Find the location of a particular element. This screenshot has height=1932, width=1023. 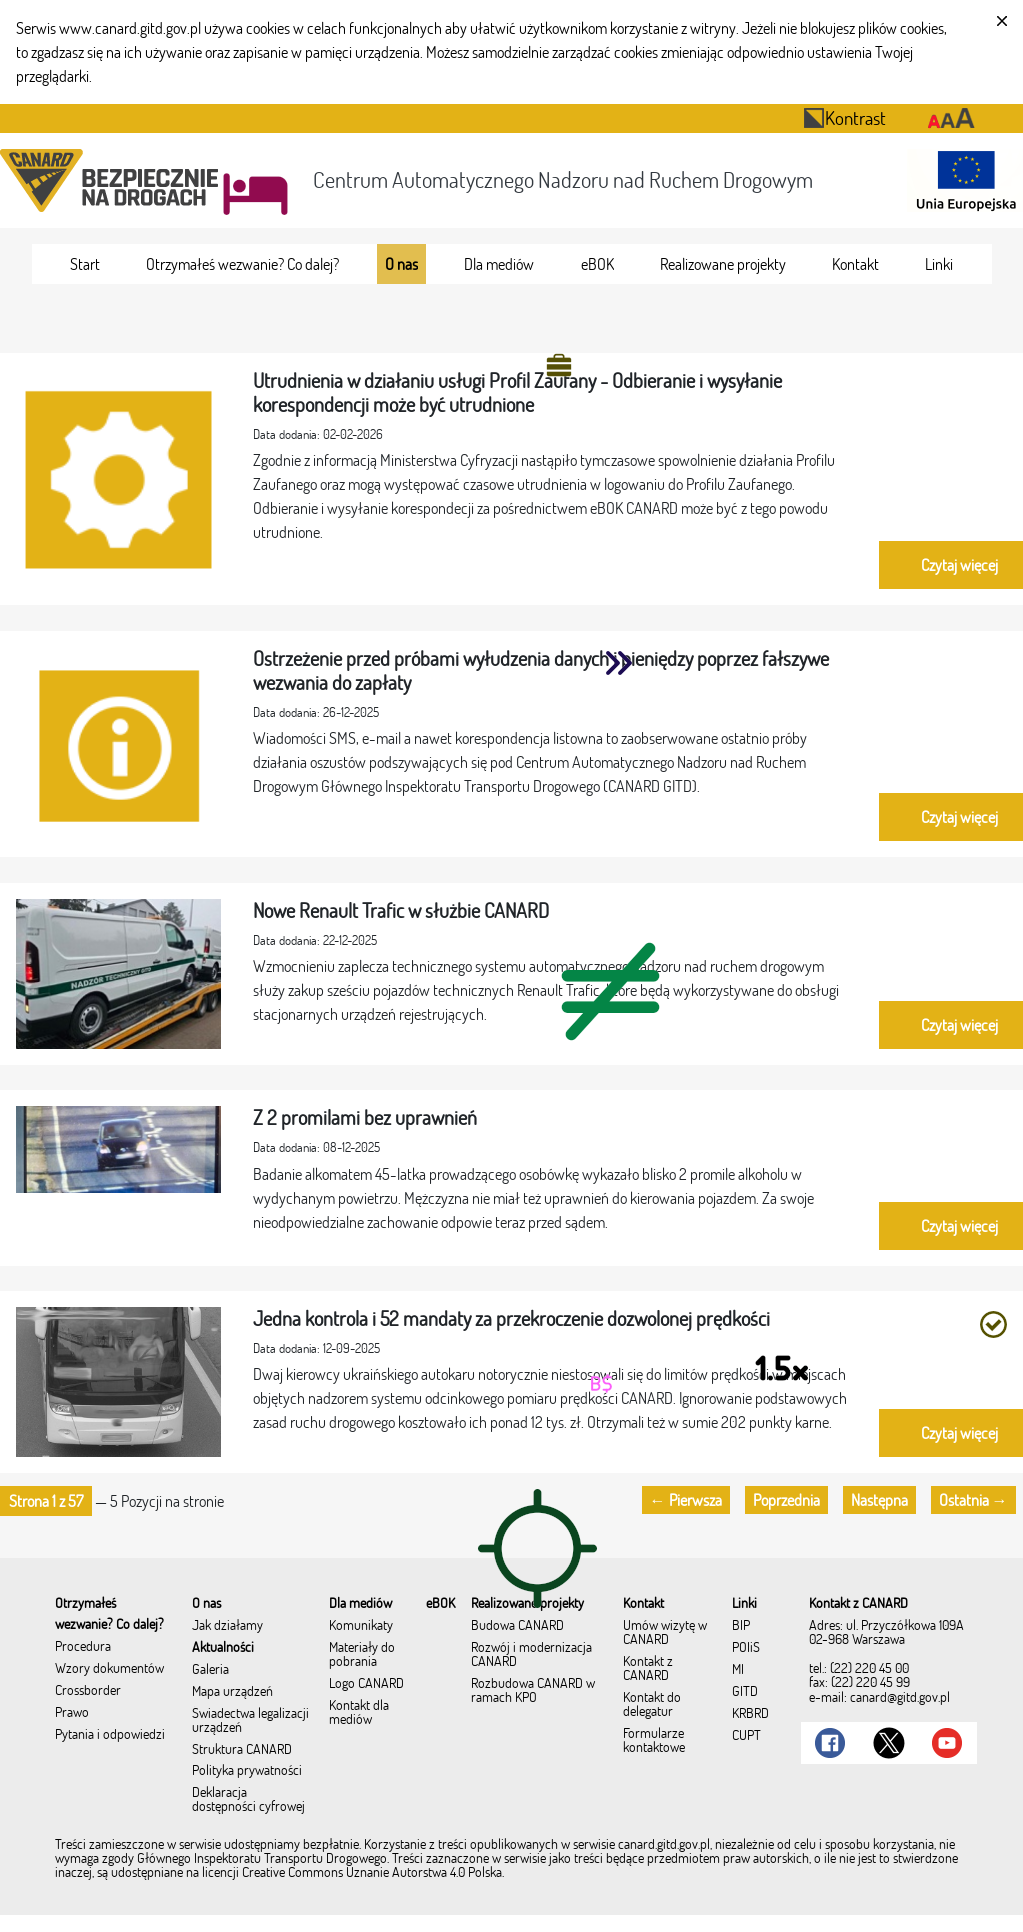

display price in Brunei dollars is located at coordinates (601, 1383).